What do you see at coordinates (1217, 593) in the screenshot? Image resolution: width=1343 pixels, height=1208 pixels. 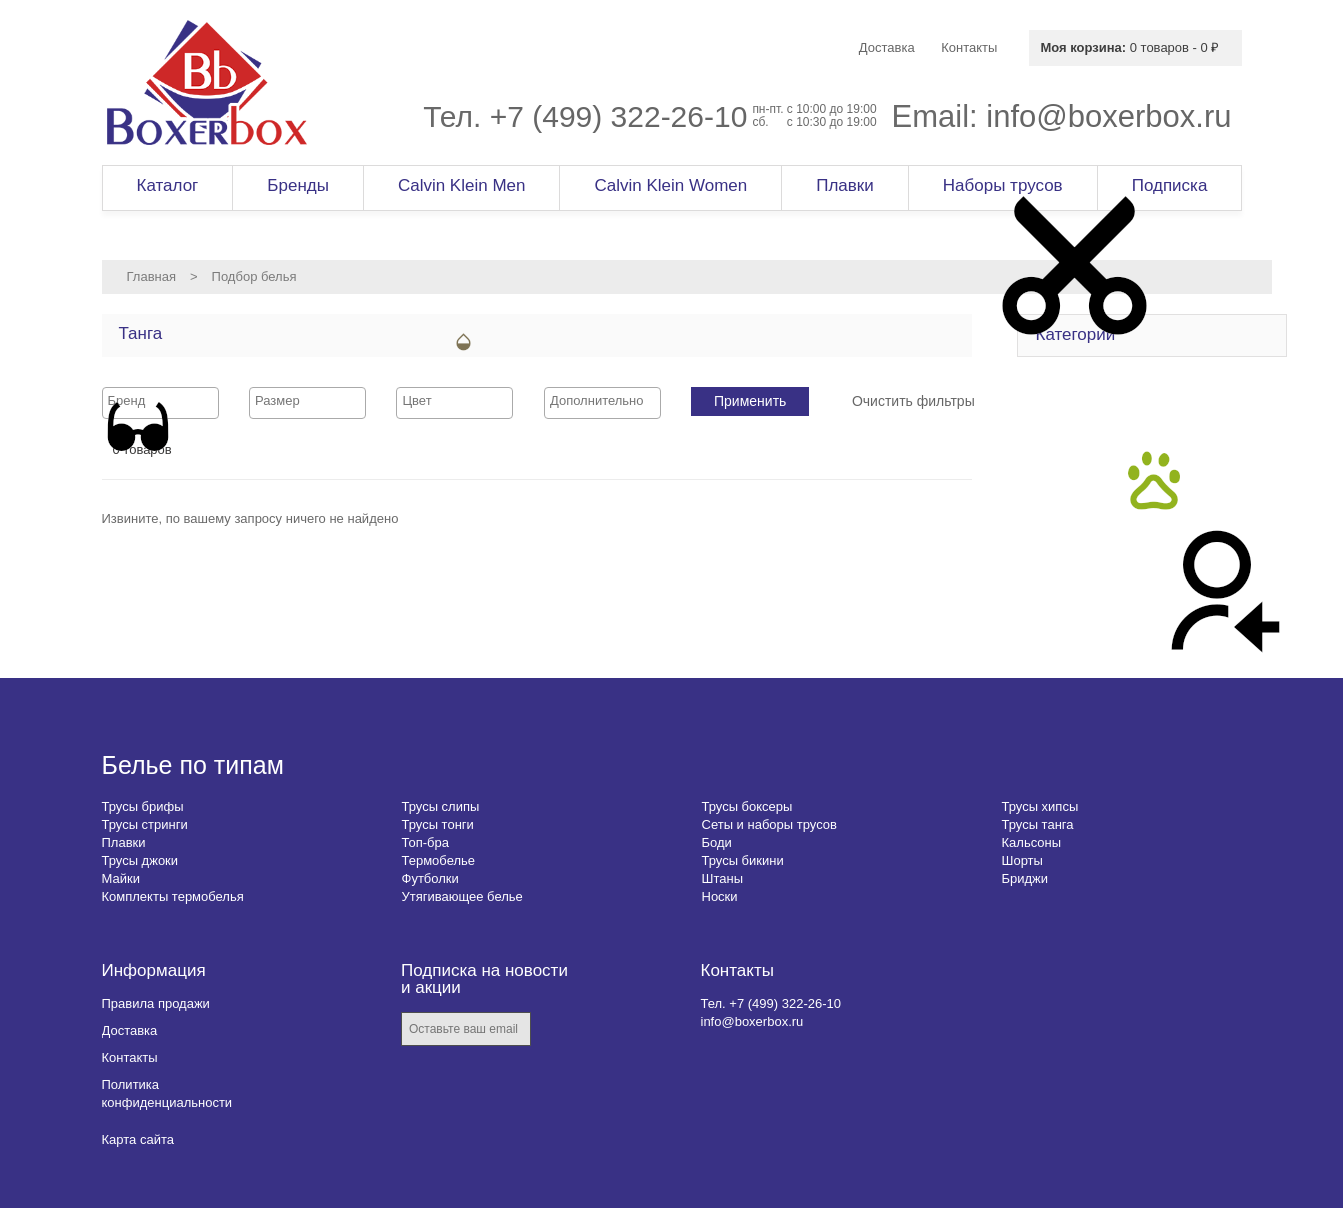 I see `incoming user request or friend invitation` at bounding box center [1217, 593].